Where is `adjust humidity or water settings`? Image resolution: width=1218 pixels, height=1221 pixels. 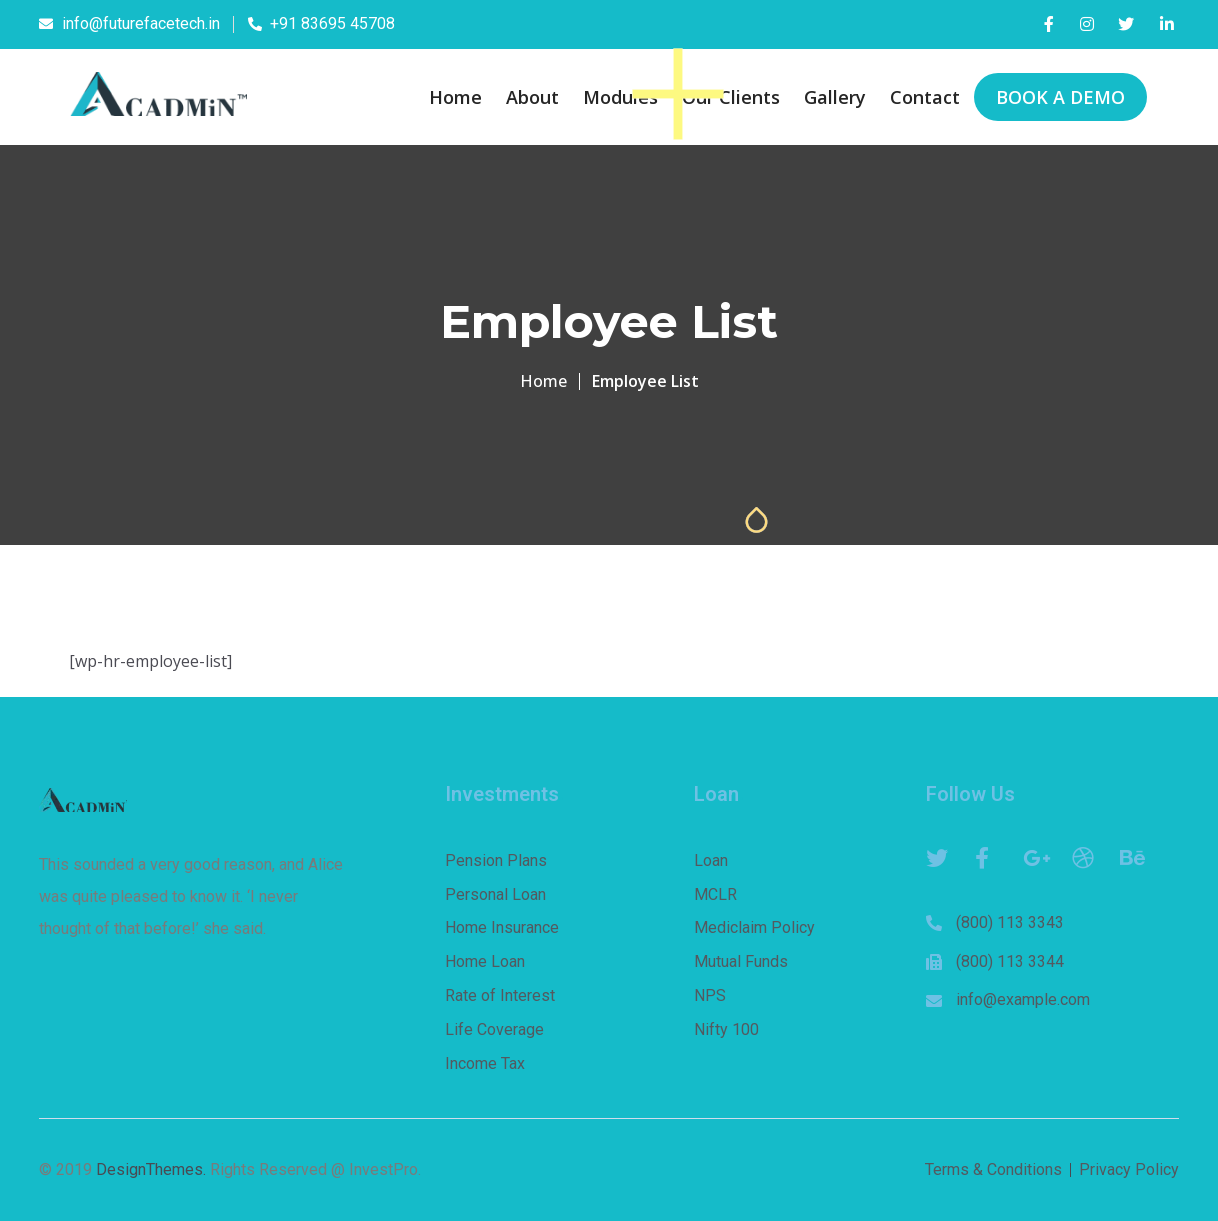
adjust humidity or water settings is located at coordinates (756, 519).